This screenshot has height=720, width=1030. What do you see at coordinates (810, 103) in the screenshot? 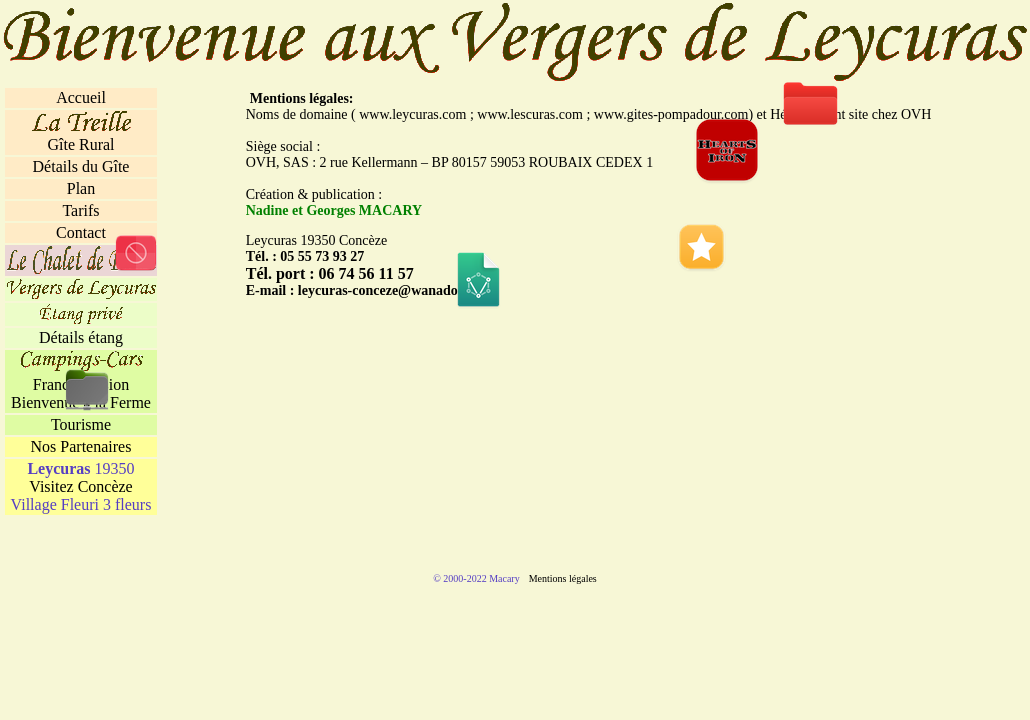
I see `open folder containing files` at bounding box center [810, 103].